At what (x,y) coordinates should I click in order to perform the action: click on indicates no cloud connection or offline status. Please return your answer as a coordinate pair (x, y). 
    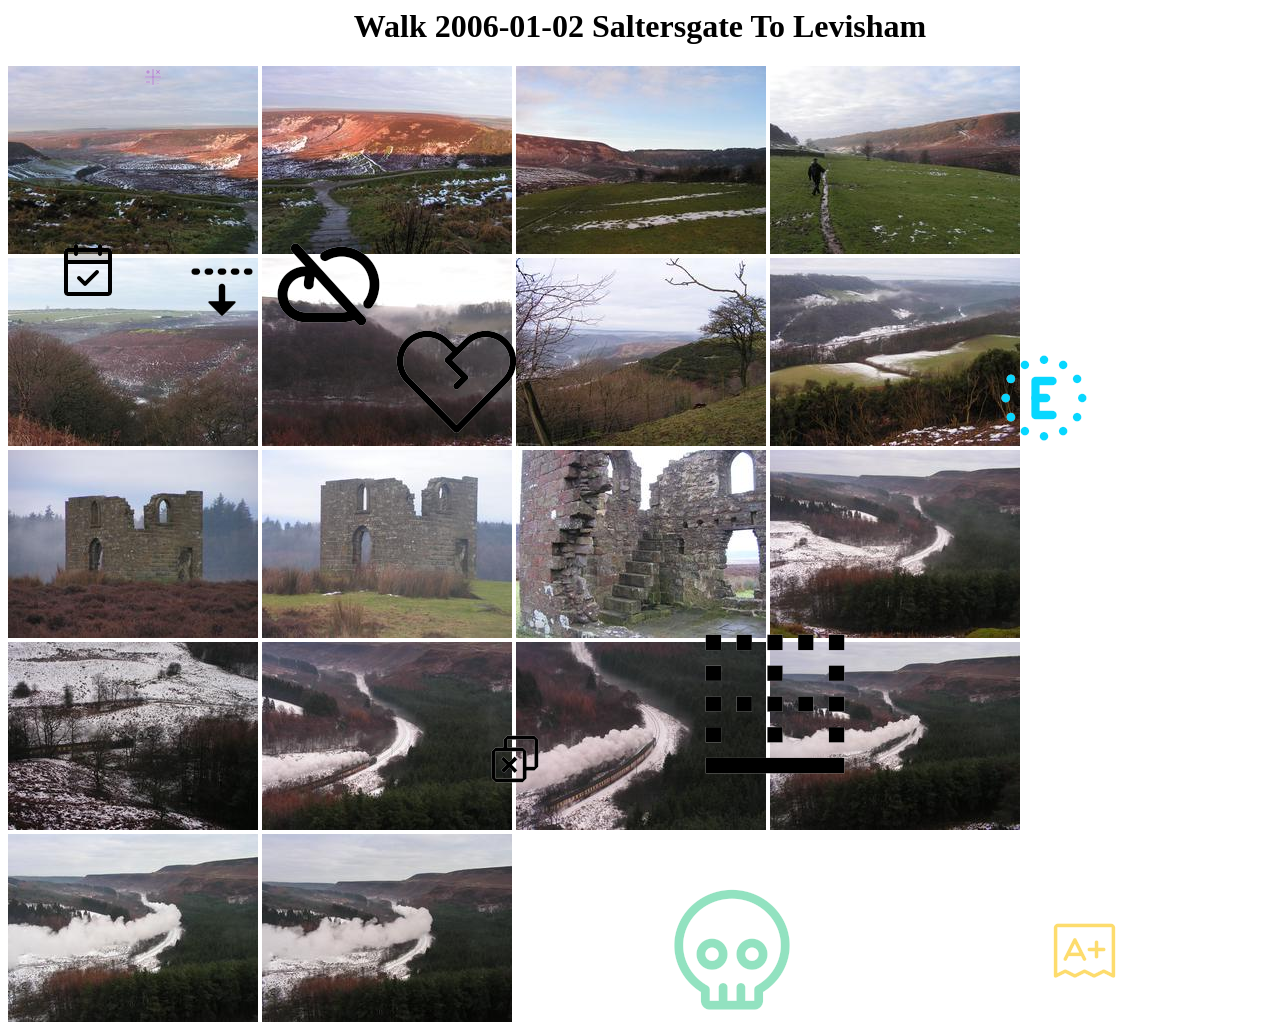
    Looking at the image, I should click on (328, 284).